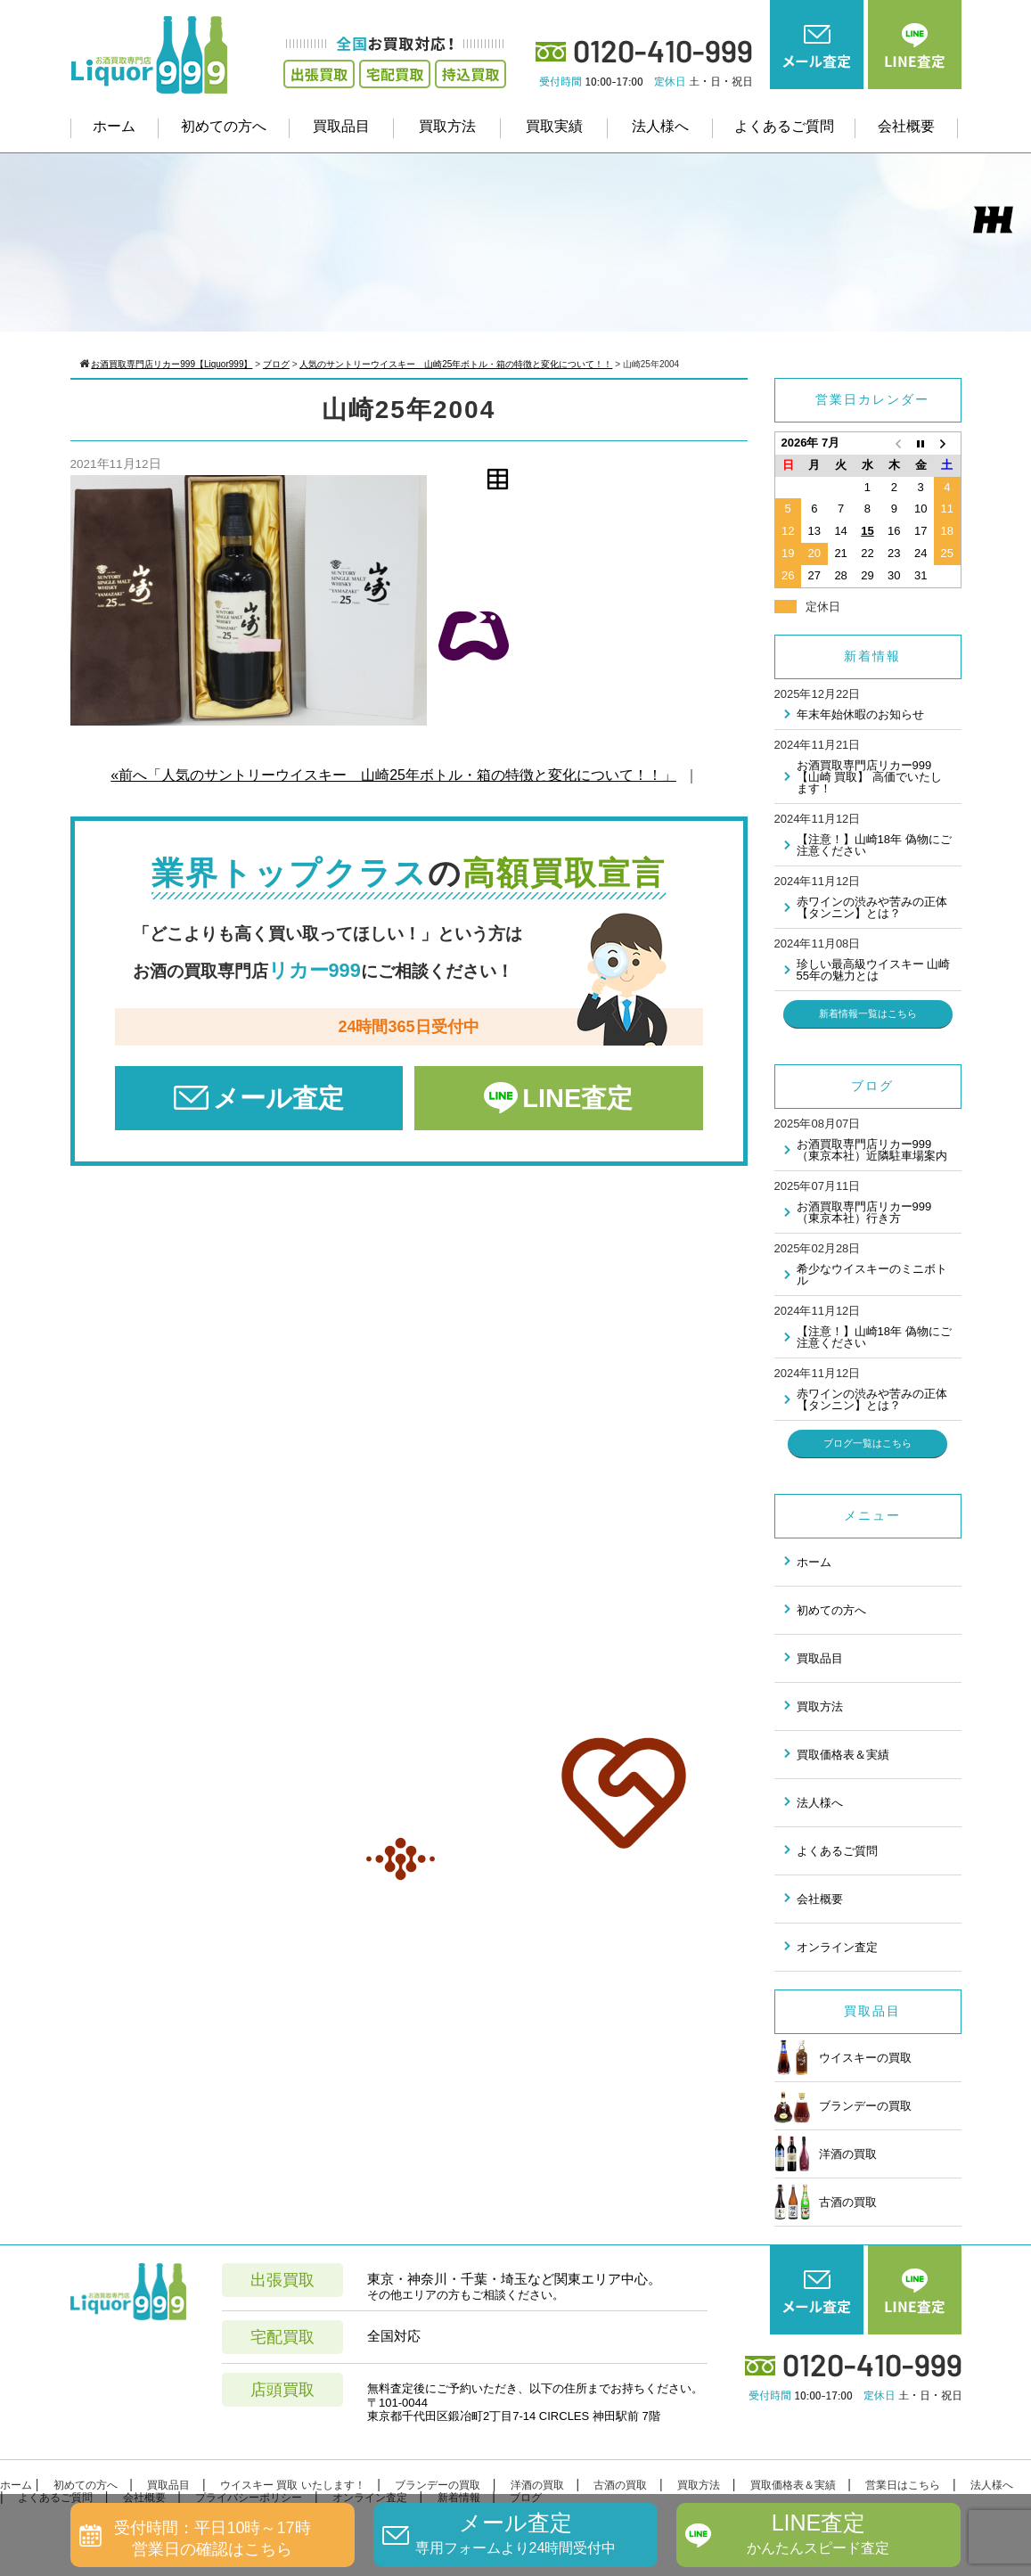 The width and height of the screenshot is (1031, 2576). Describe the element at coordinates (497, 479) in the screenshot. I see `insert a table into the document` at that location.